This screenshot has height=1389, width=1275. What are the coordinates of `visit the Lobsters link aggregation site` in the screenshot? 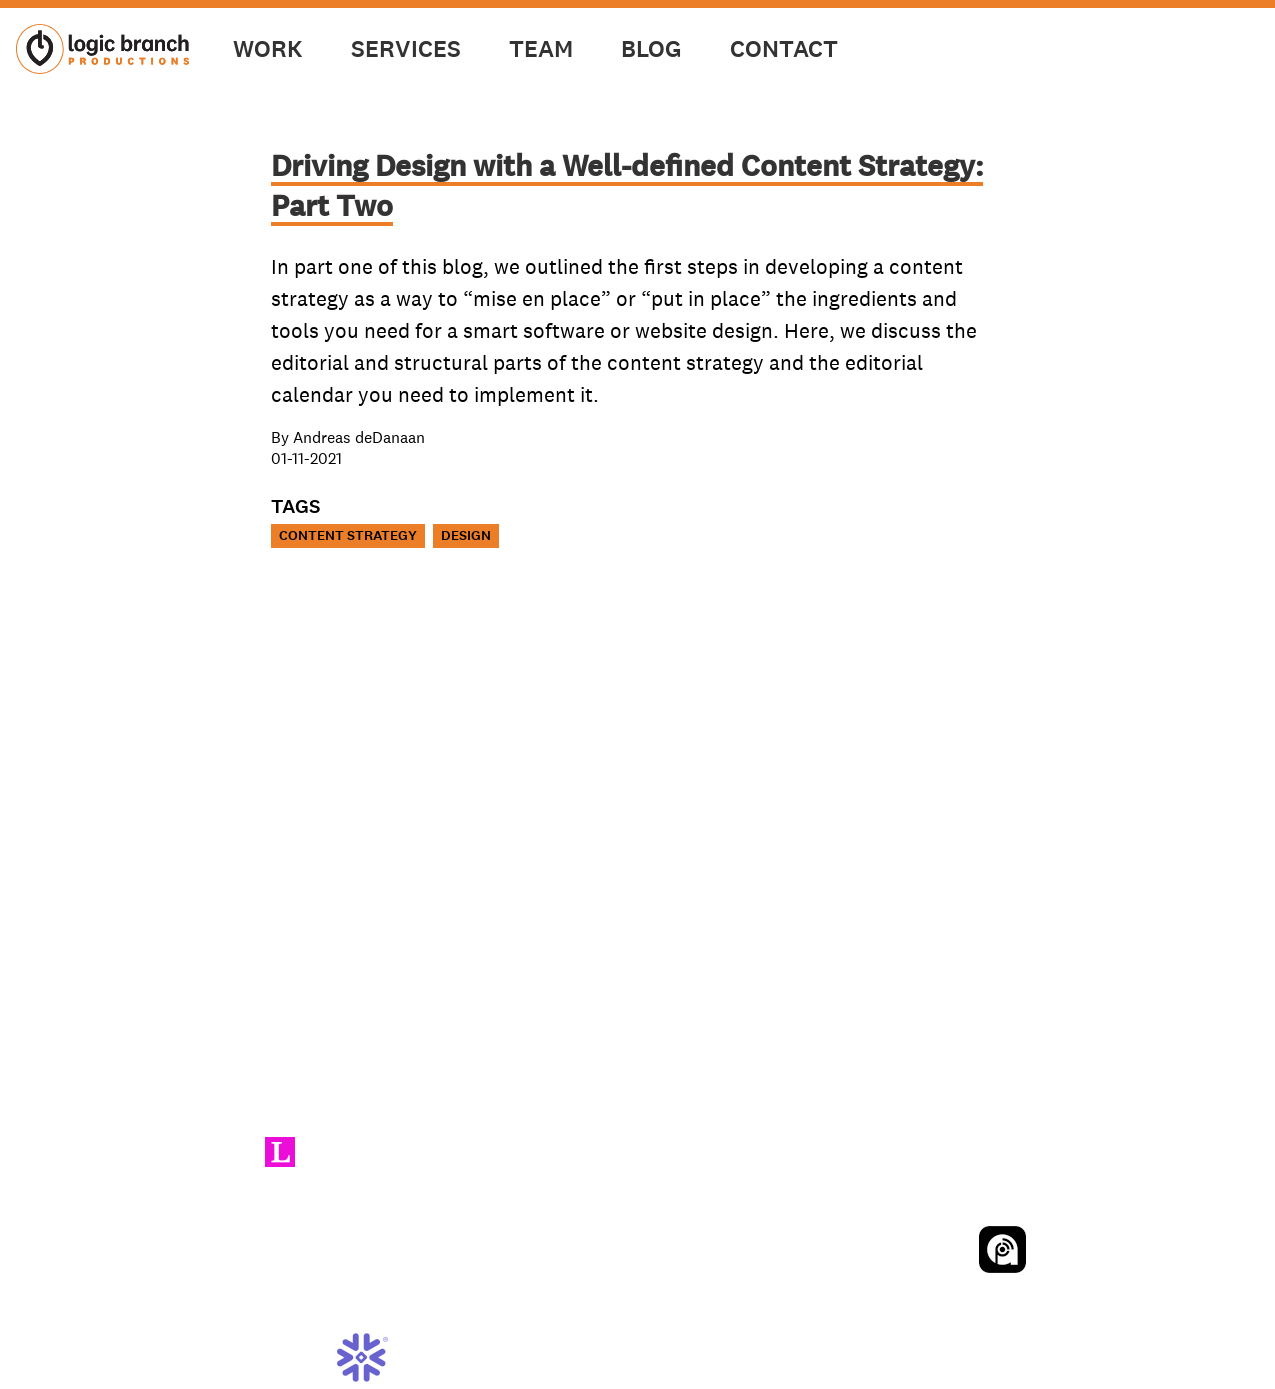 It's located at (280, 1152).